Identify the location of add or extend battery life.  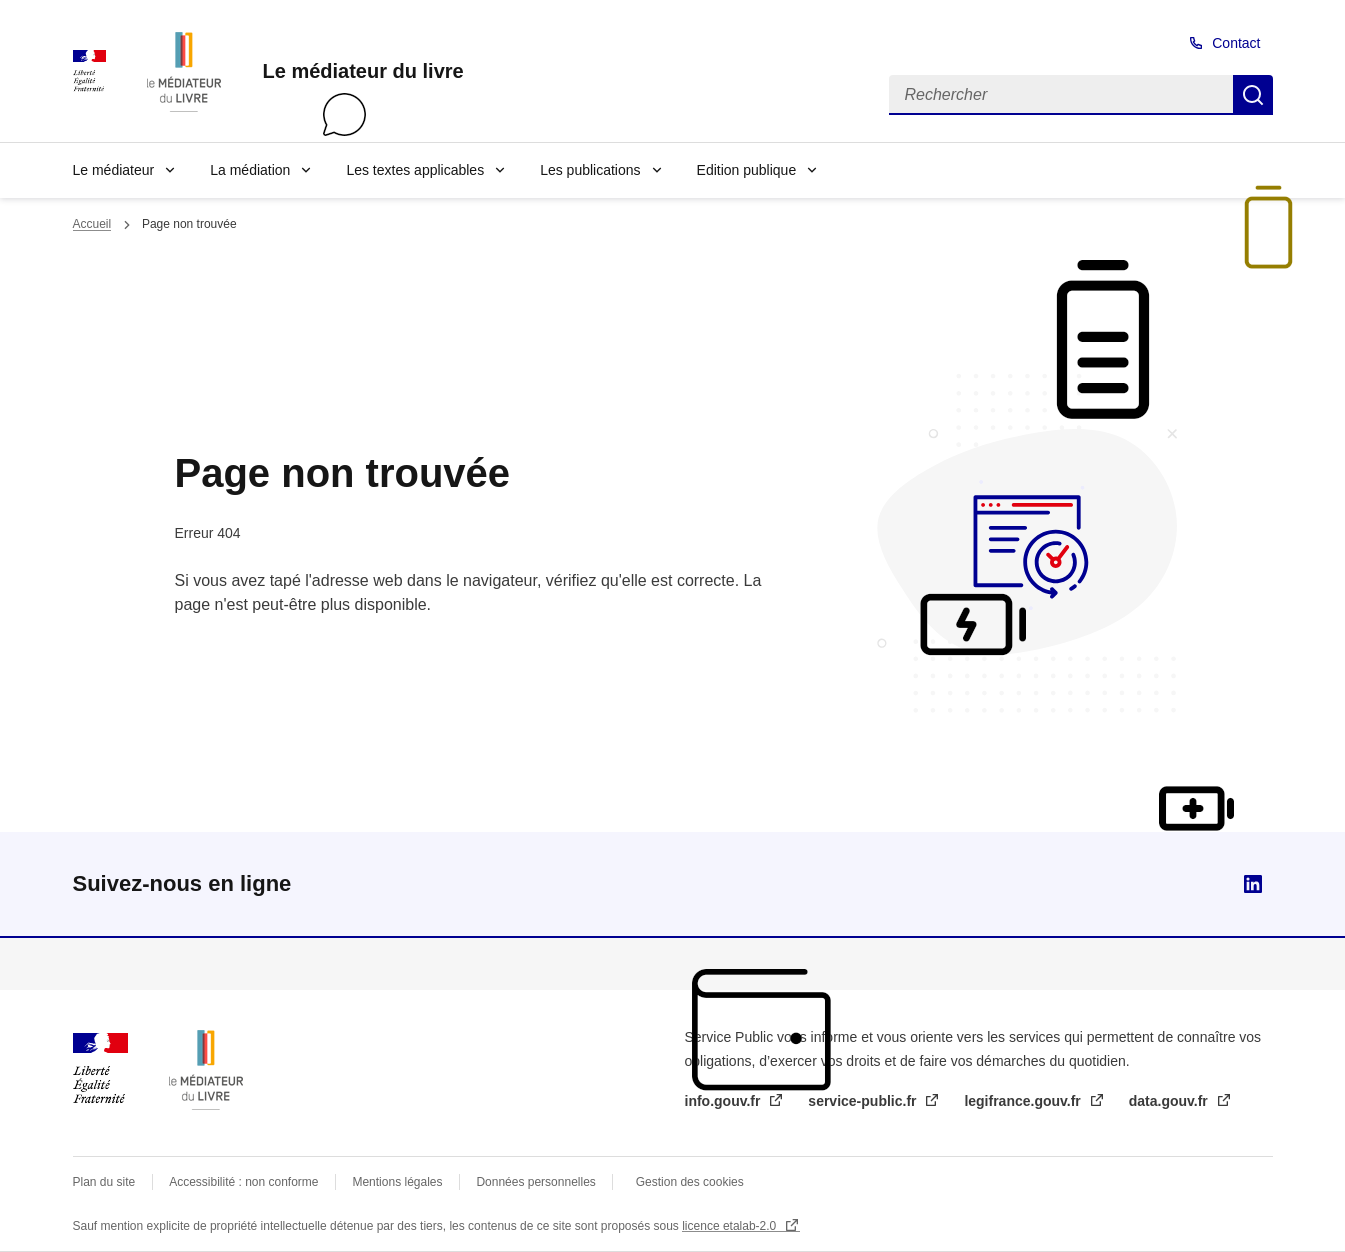
(1196, 808).